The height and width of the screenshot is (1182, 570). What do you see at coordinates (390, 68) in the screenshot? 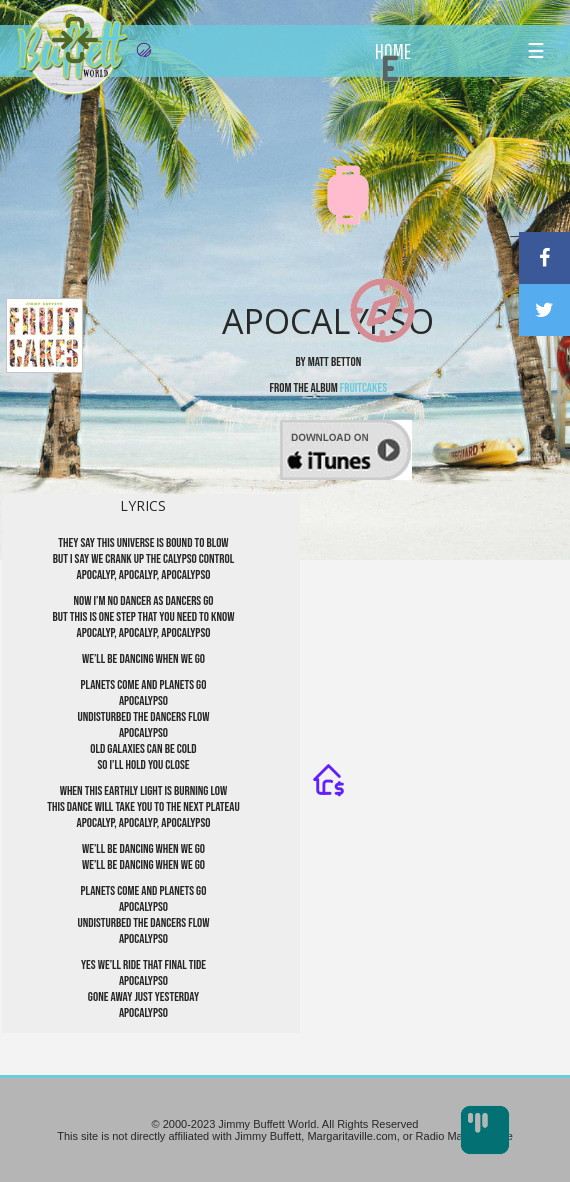
I see `indicates an "E" label or category marker` at bounding box center [390, 68].